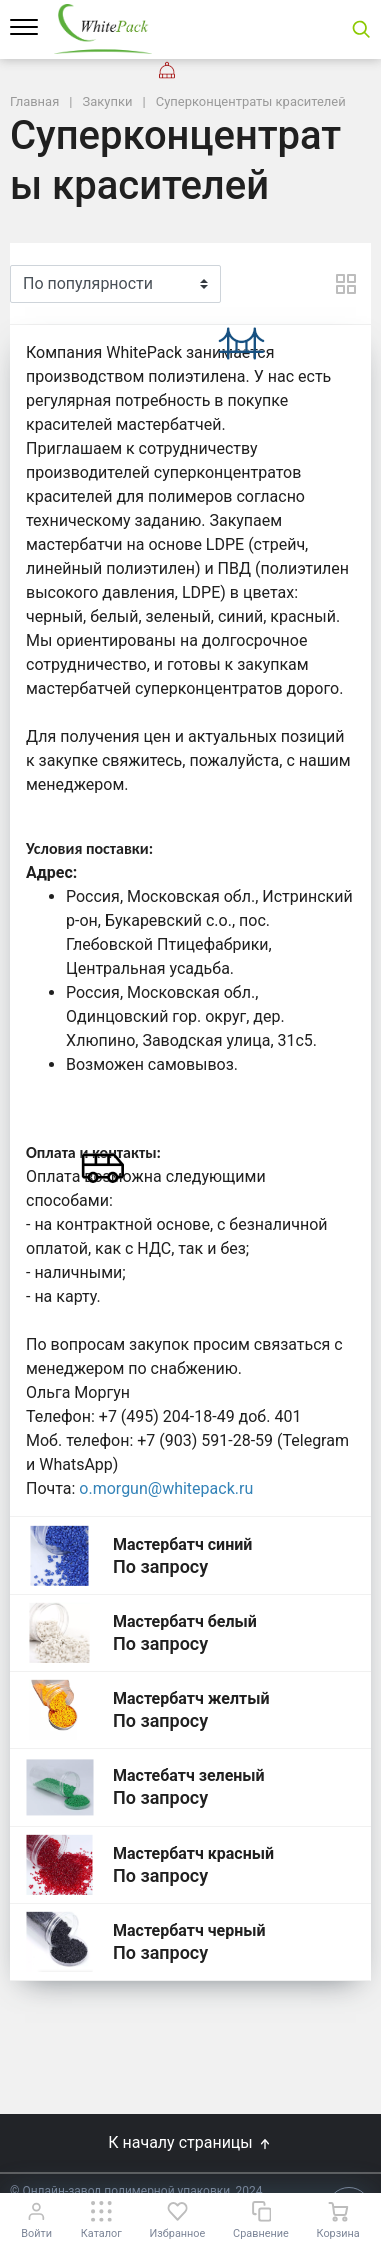 The height and width of the screenshot is (2244, 381). What do you see at coordinates (241, 343) in the screenshot?
I see `view bridge or crossing information` at bounding box center [241, 343].